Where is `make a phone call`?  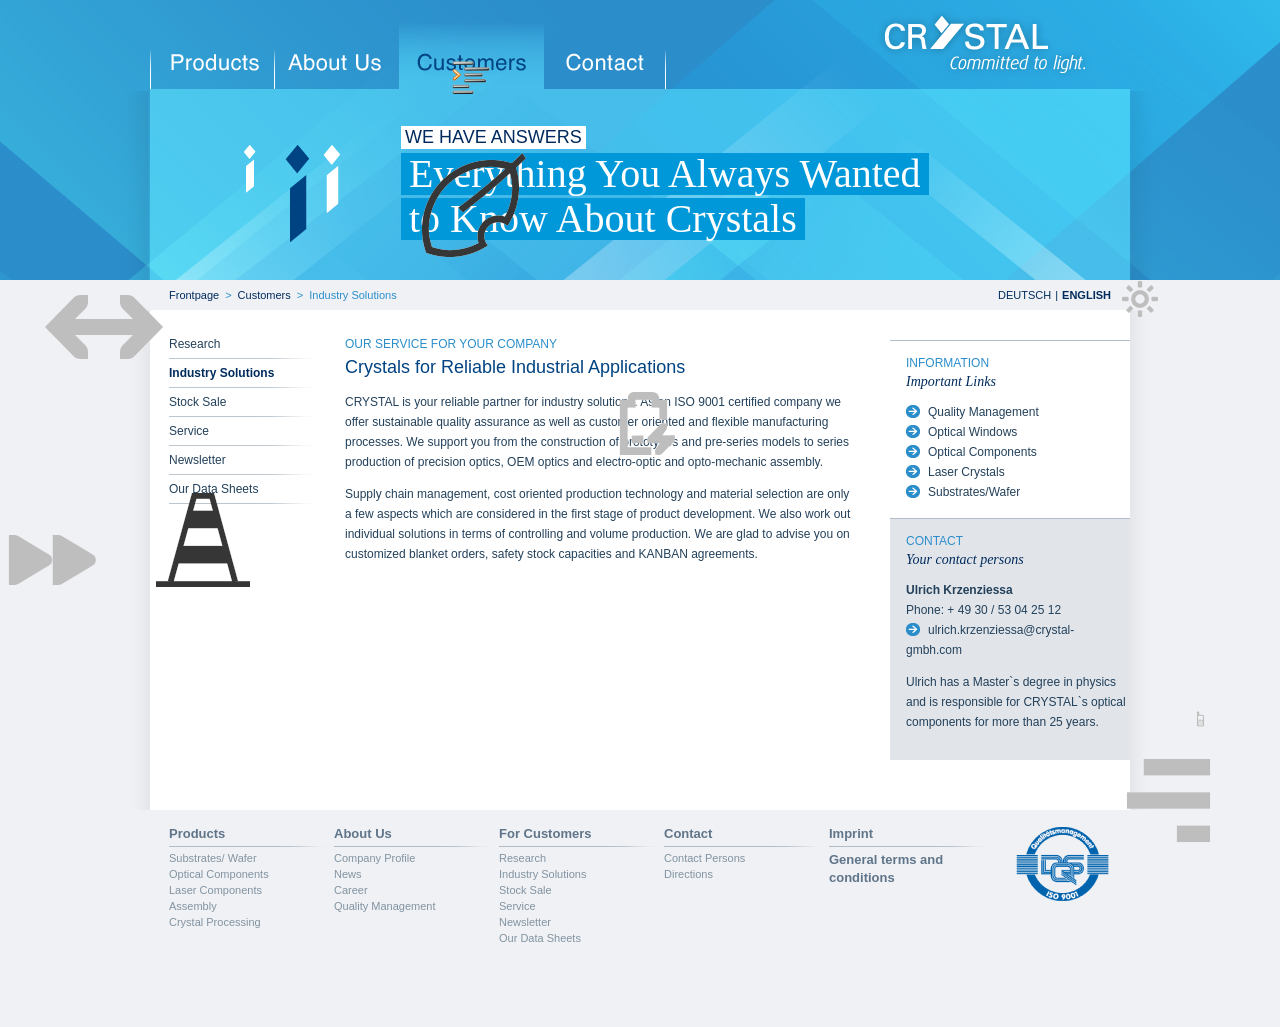
make a phone call is located at coordinates (1200, 719).